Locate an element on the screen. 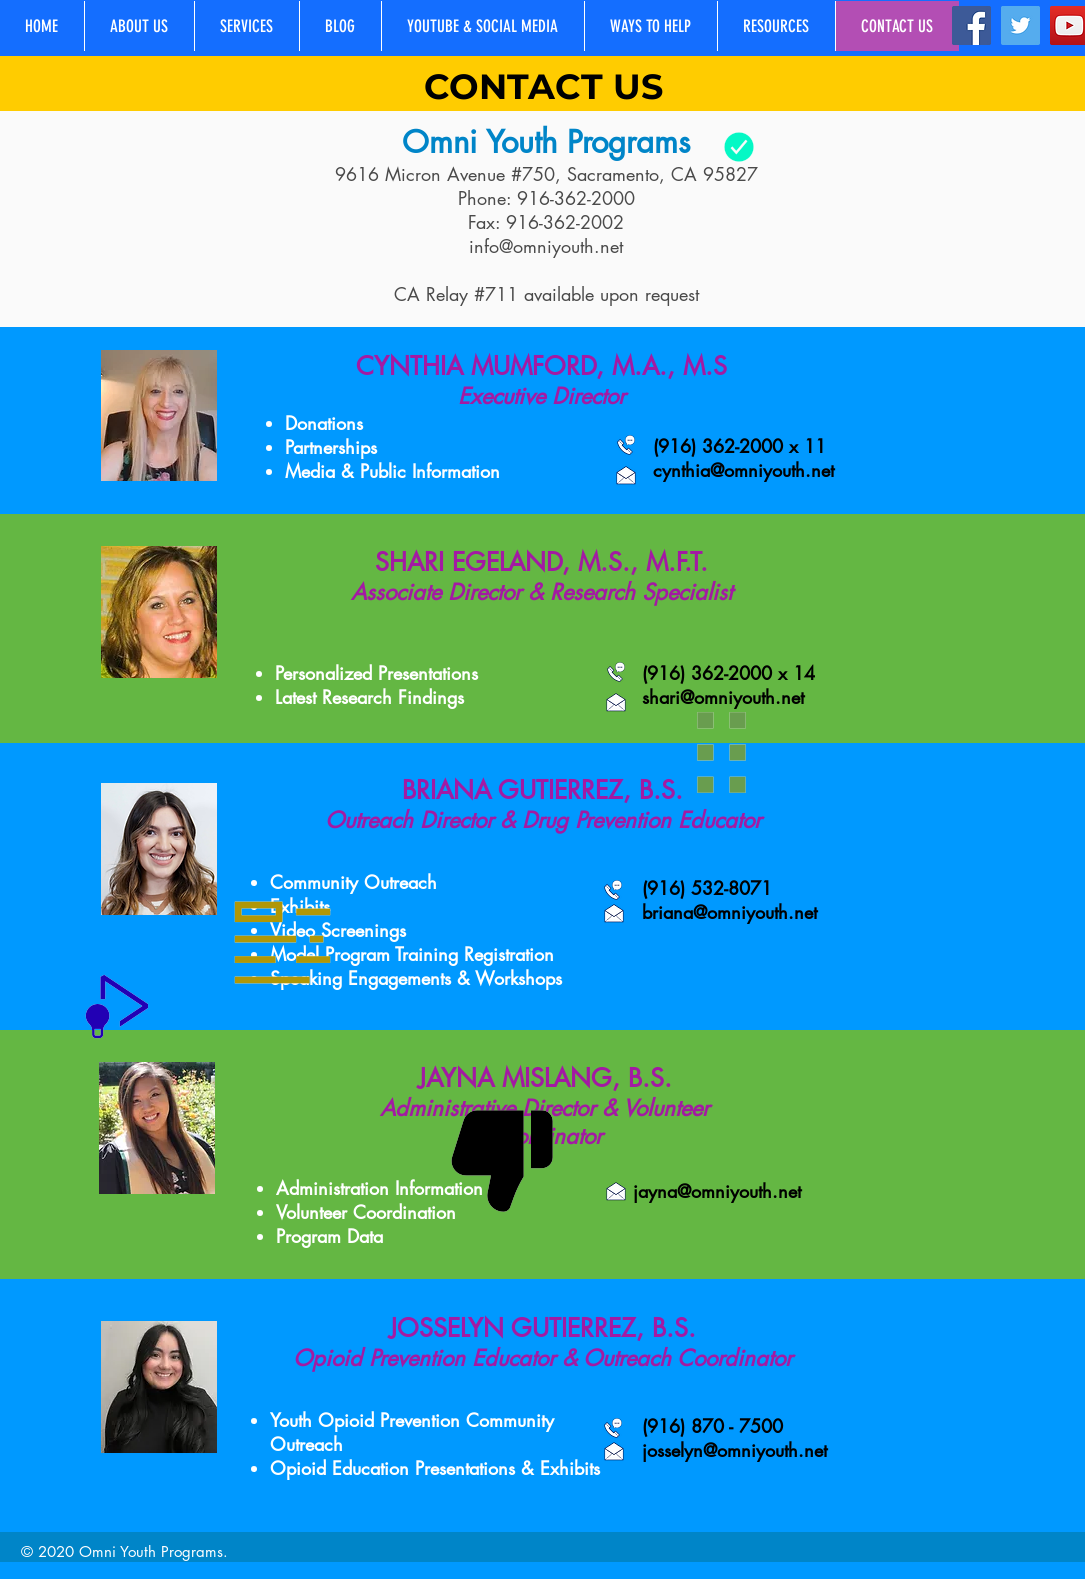 Image resolution: width=1085 pixels, height=1579 pixels. dislike or downvote content is located at coordinates (502, 1161).